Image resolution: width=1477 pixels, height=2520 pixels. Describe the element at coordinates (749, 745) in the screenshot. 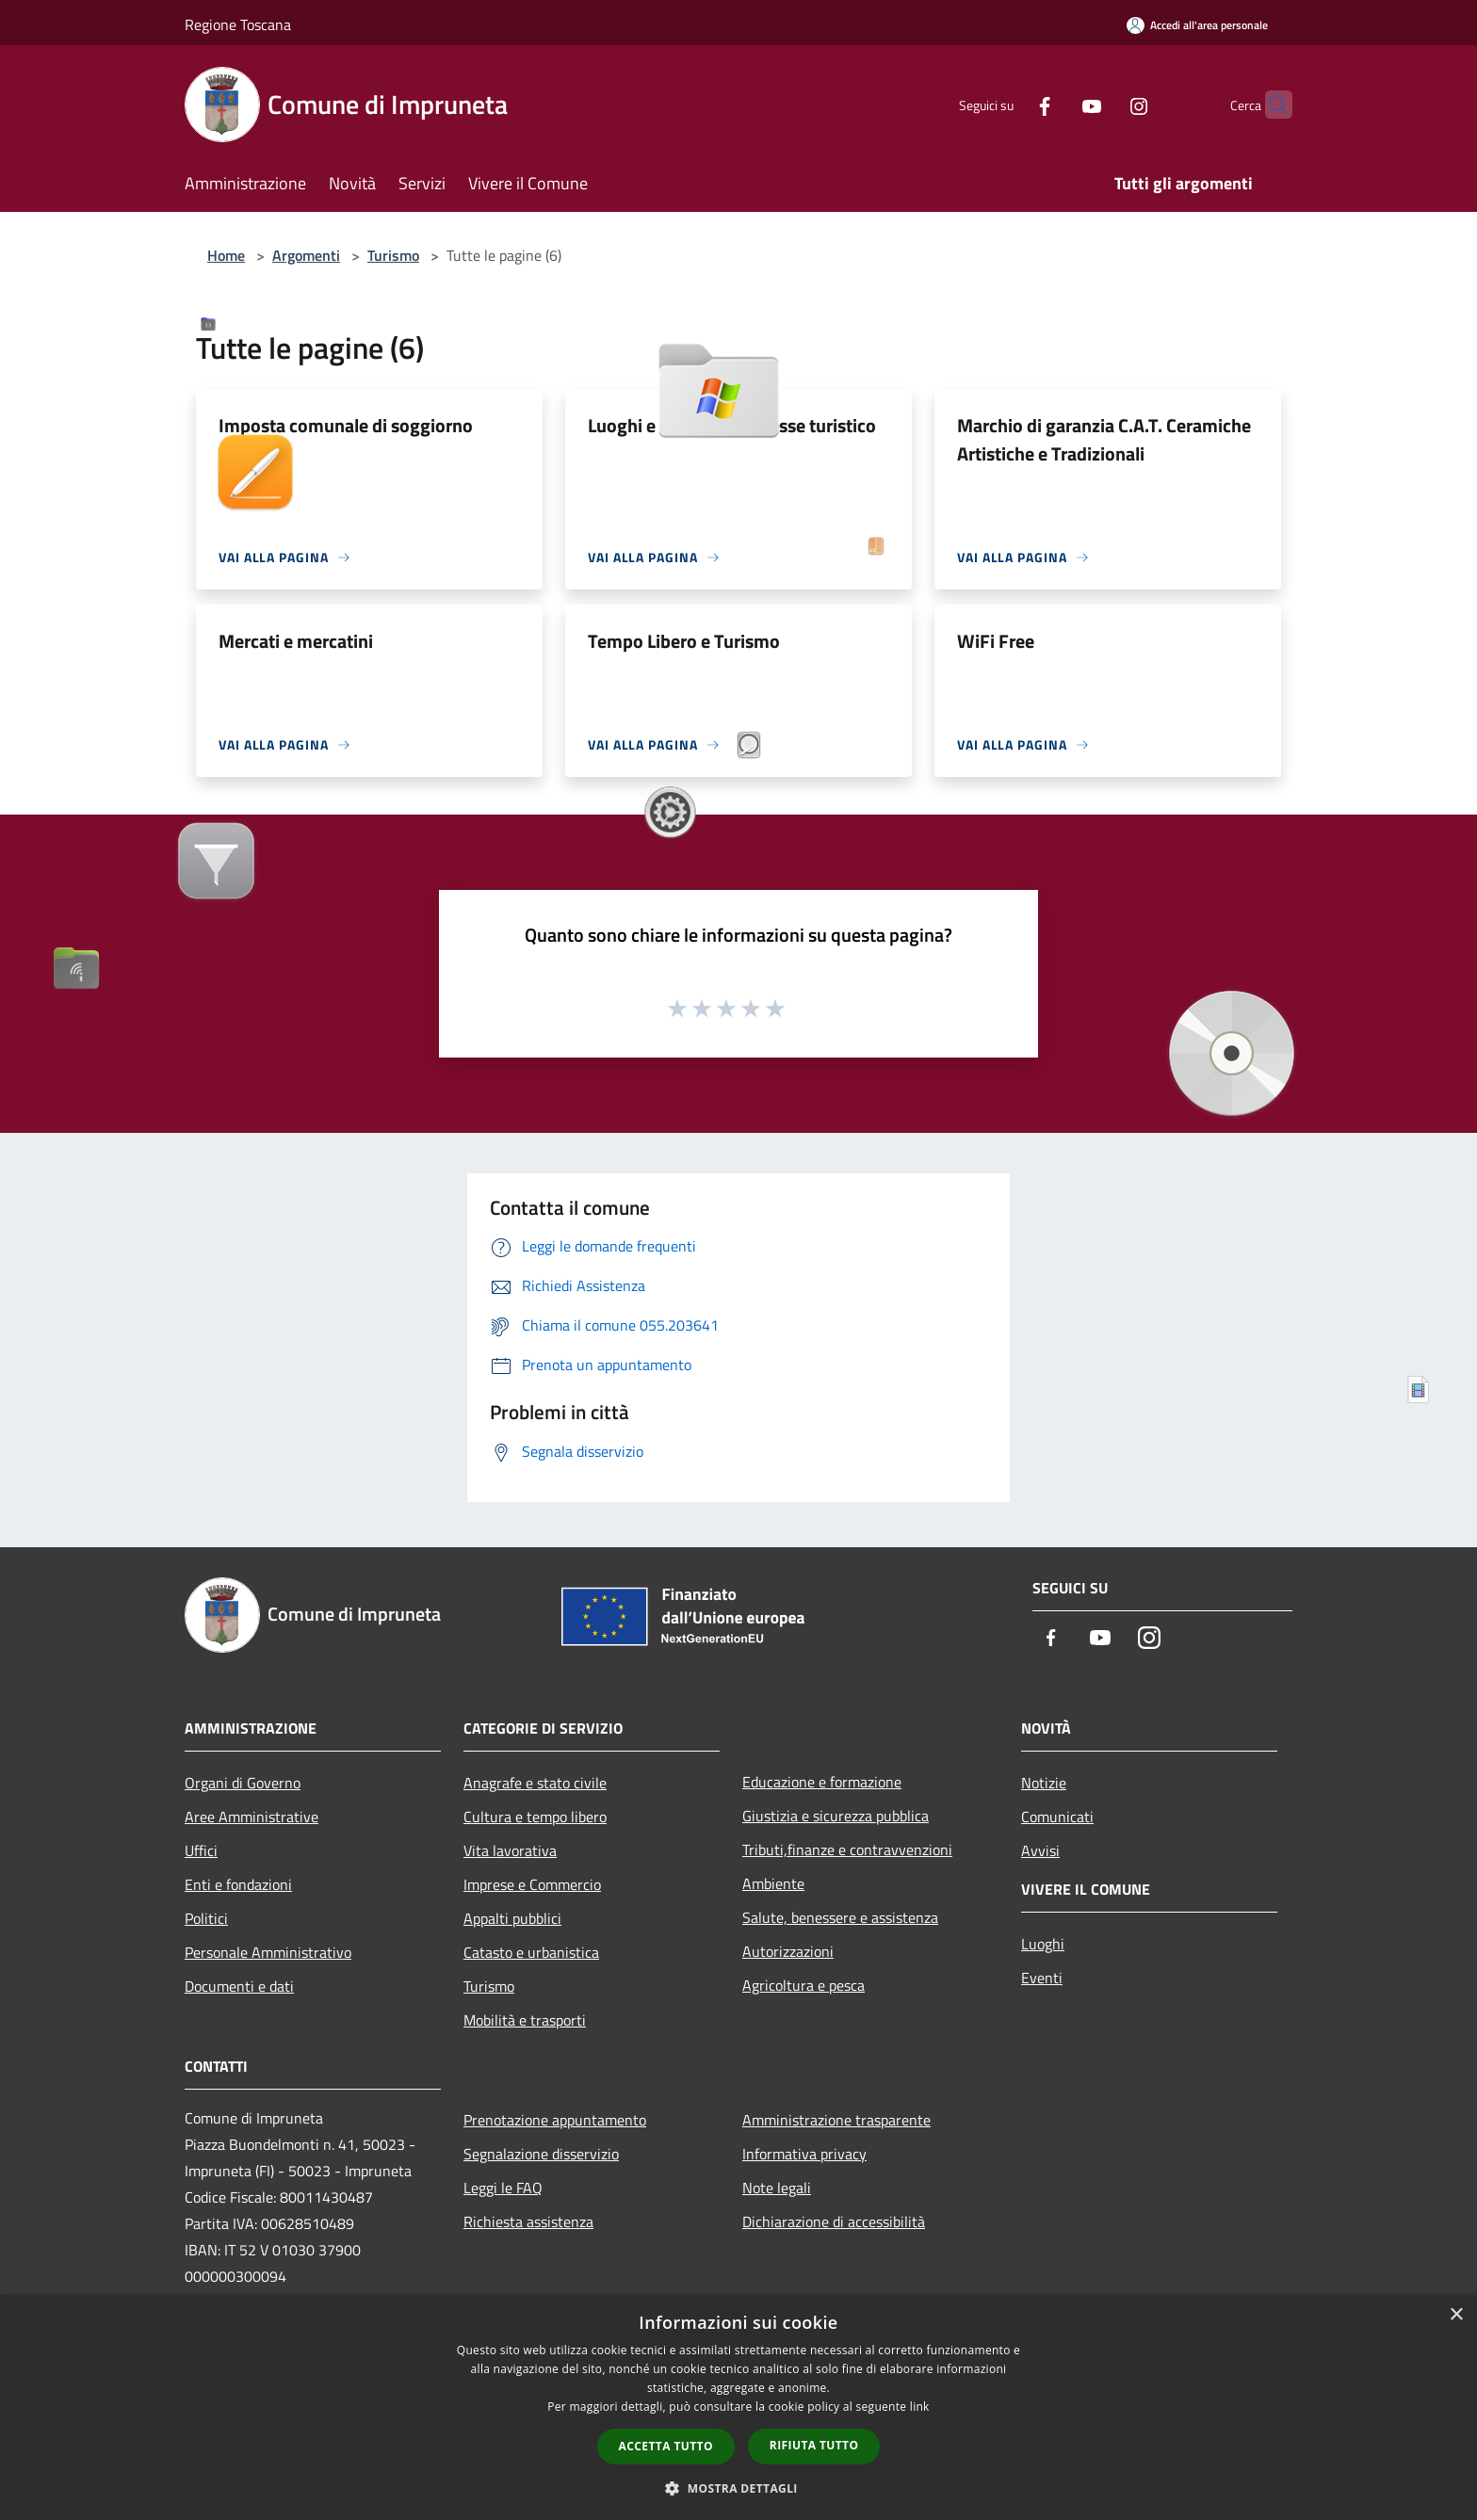

I see `open gnome disks utility` at that location.